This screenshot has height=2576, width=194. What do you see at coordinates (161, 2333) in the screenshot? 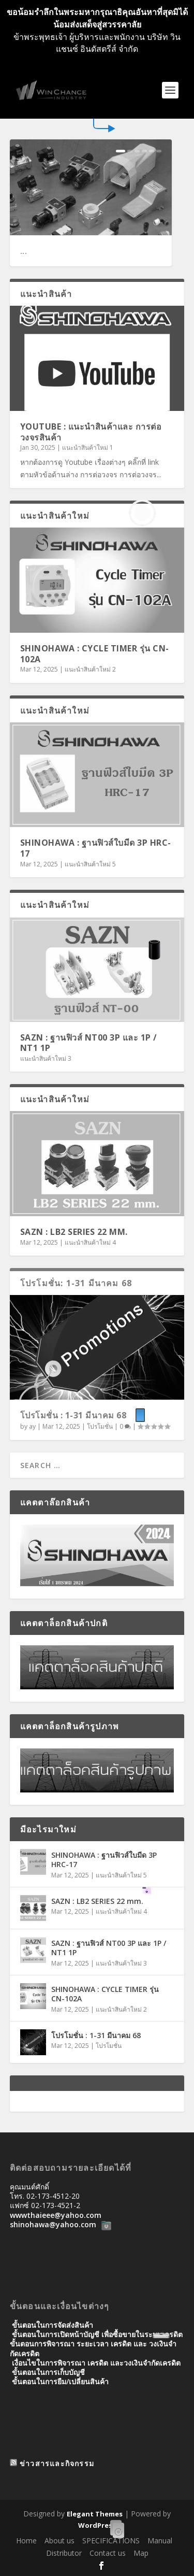
I see `represents a Mac mini device in system settings` at bounding box center [161, 2333].